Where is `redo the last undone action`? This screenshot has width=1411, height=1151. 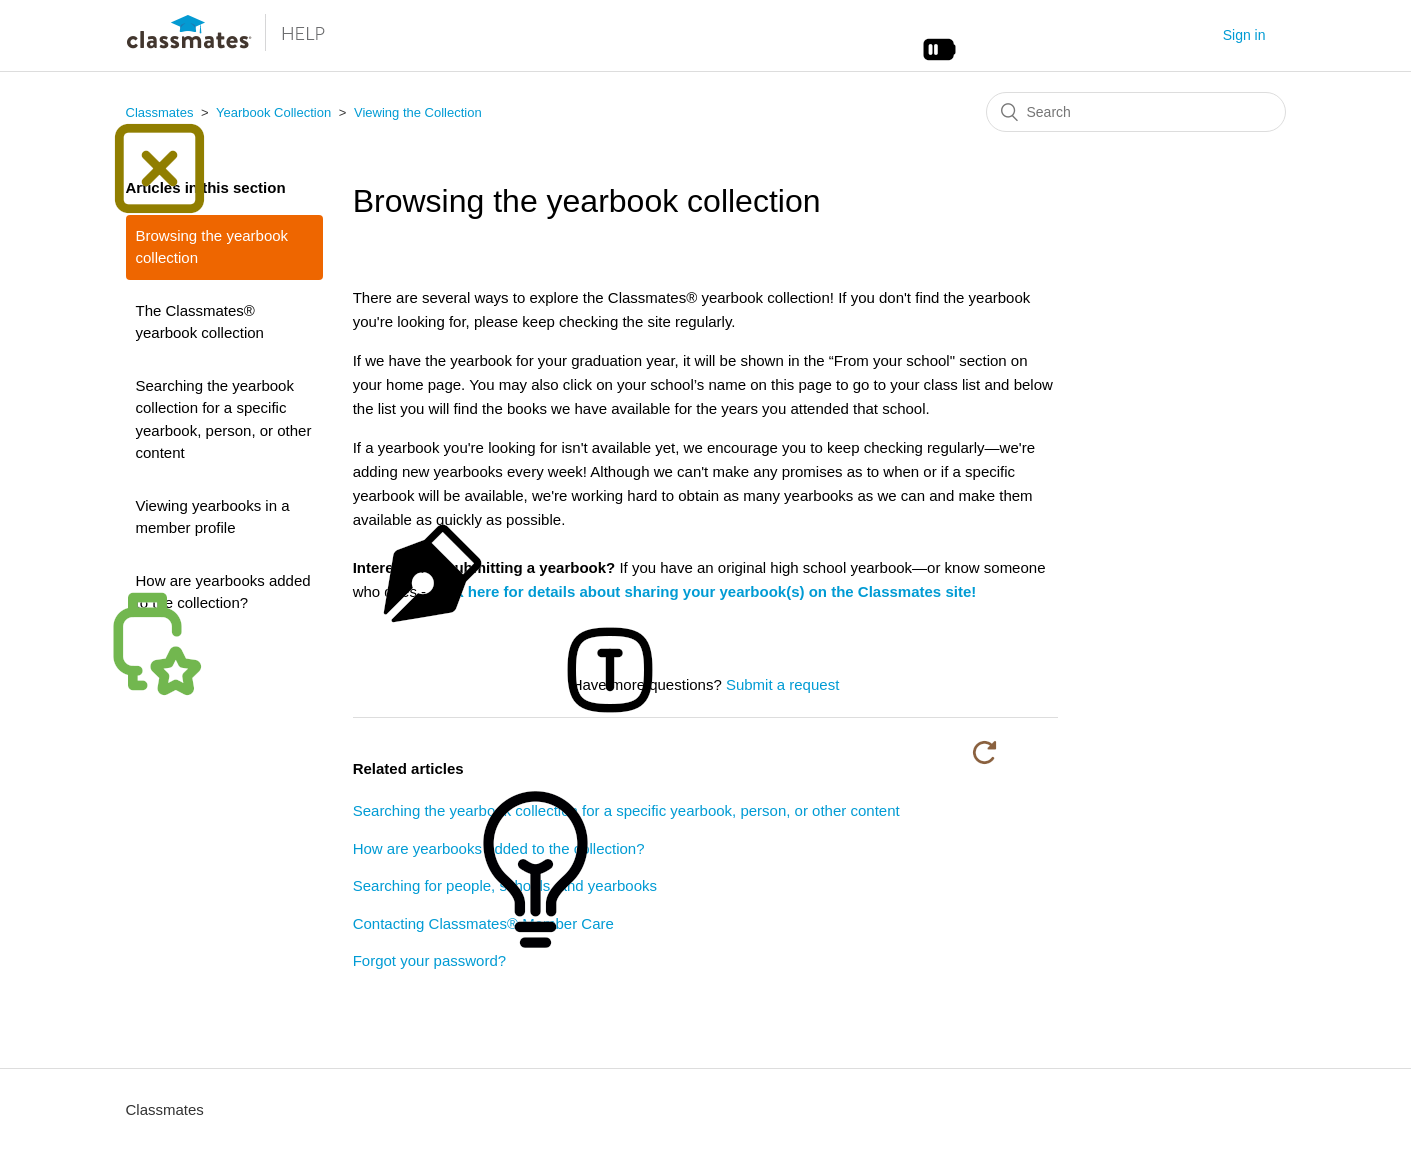 redo the last undone action is located at coordinates (984, 752).